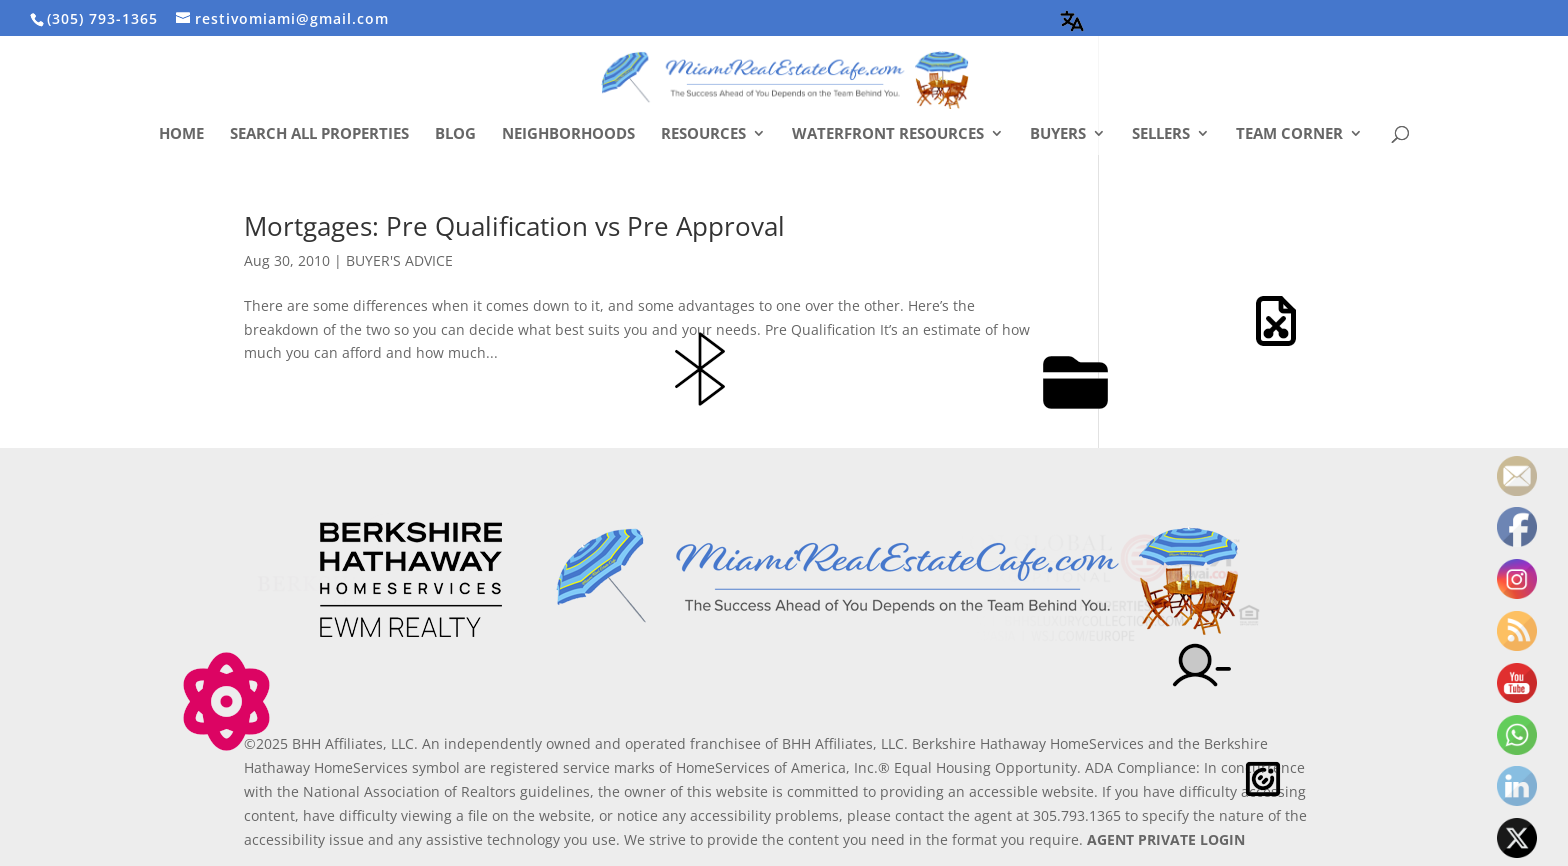 The image size is (1568, 866). I want to click on access a closed or collapsed folder, so click(1075, 384).